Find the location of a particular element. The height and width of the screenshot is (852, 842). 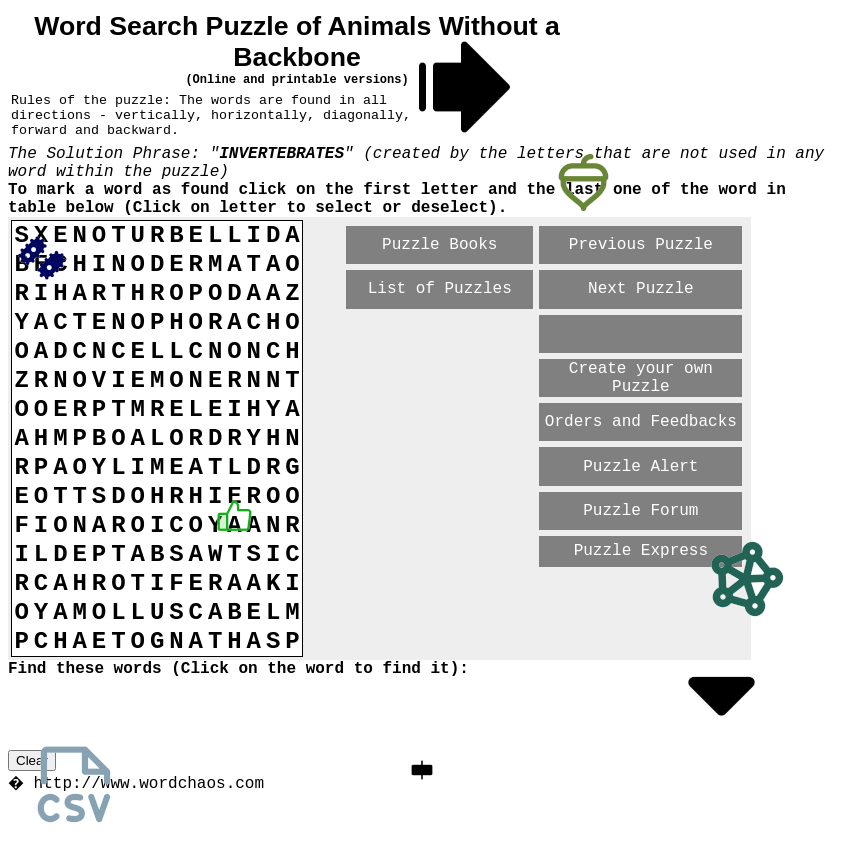

expand a dropdown menu is located at coordinates (721, 693).